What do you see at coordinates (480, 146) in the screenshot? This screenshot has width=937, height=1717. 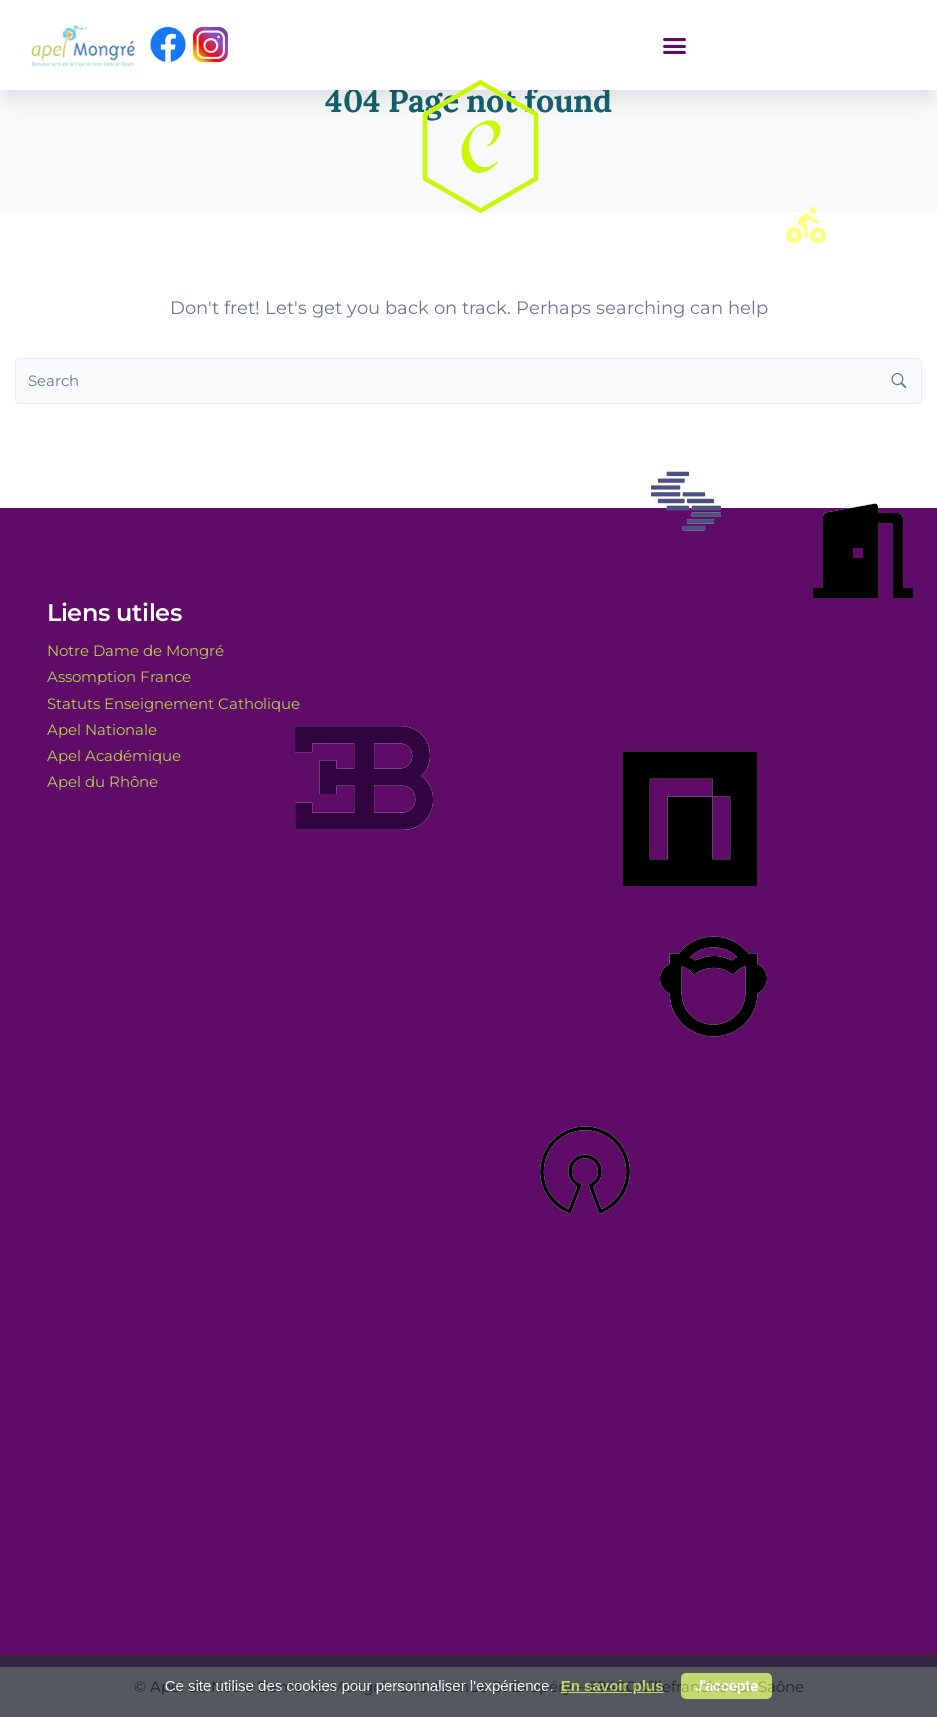 I see `open the Chai app` at bounding box center [480, 146].